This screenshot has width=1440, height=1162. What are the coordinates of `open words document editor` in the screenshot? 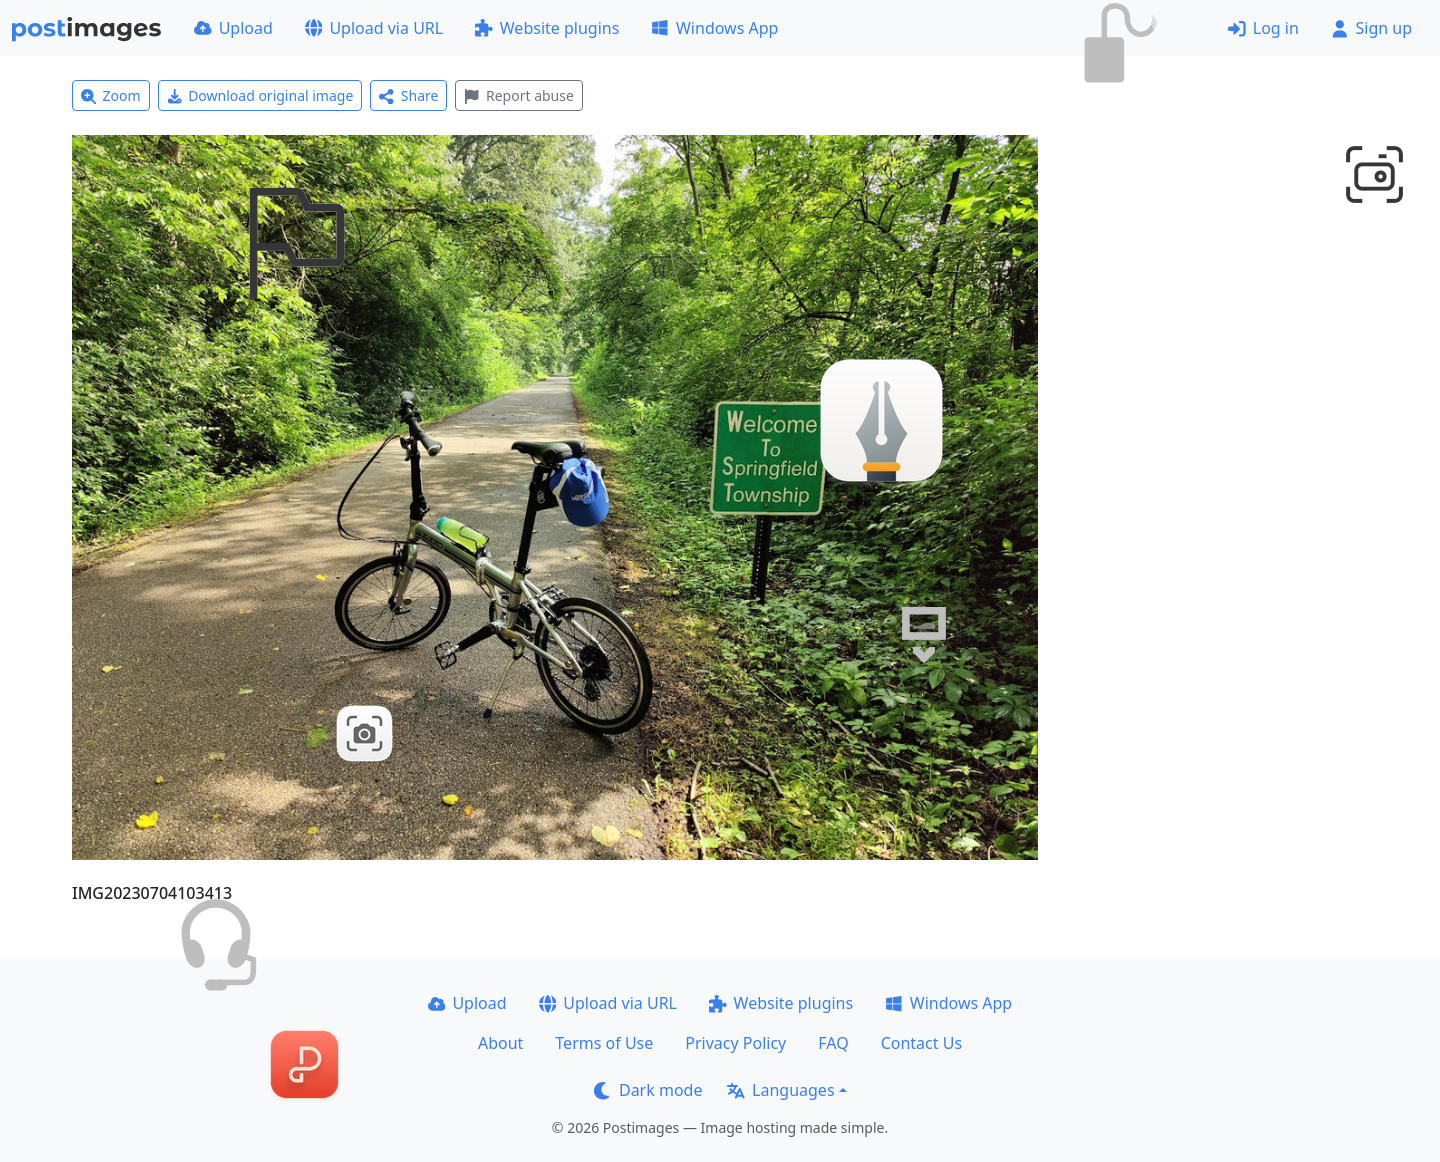 It's located at (881, 420).